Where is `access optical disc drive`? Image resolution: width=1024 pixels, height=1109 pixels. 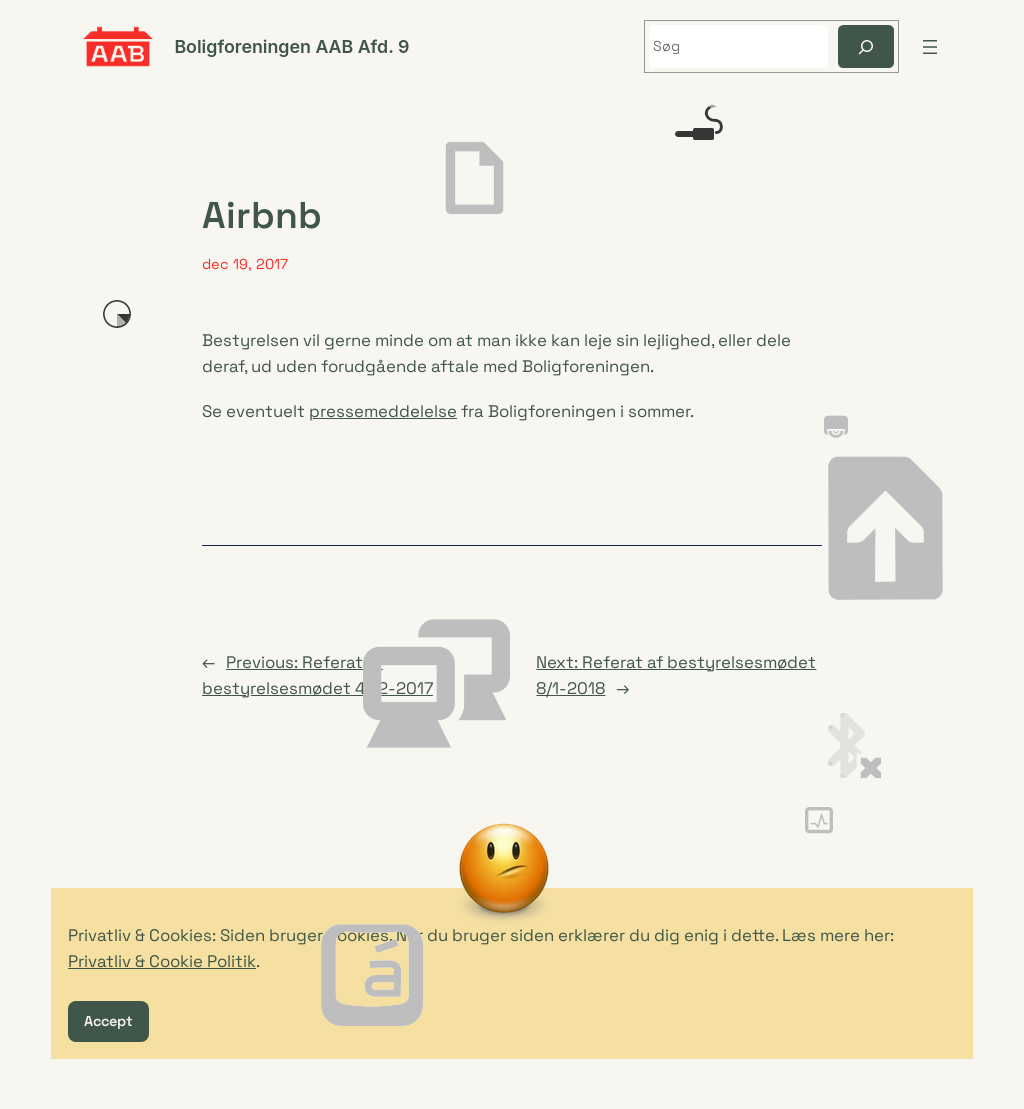
access optical disc drive is located at coordinates (836, 426).